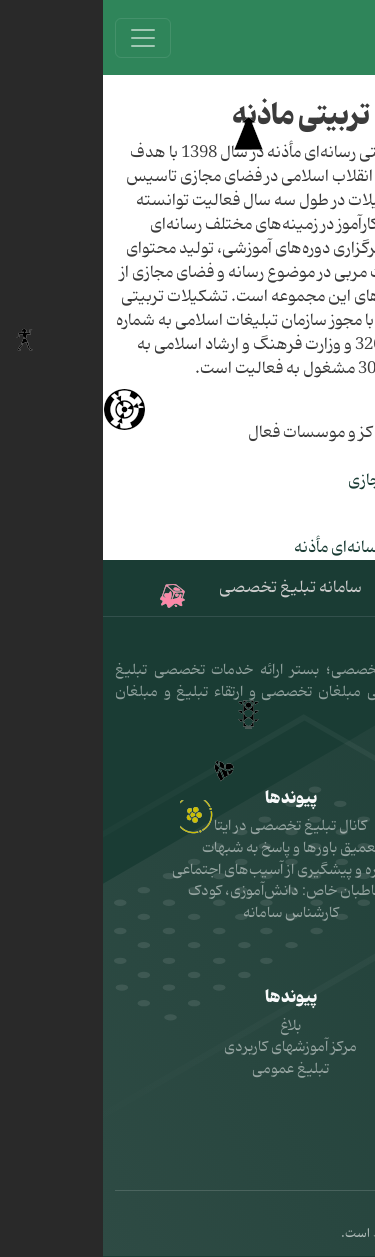  I want to click on indicates a broken heart or heartbreak status, so click(224, 771).